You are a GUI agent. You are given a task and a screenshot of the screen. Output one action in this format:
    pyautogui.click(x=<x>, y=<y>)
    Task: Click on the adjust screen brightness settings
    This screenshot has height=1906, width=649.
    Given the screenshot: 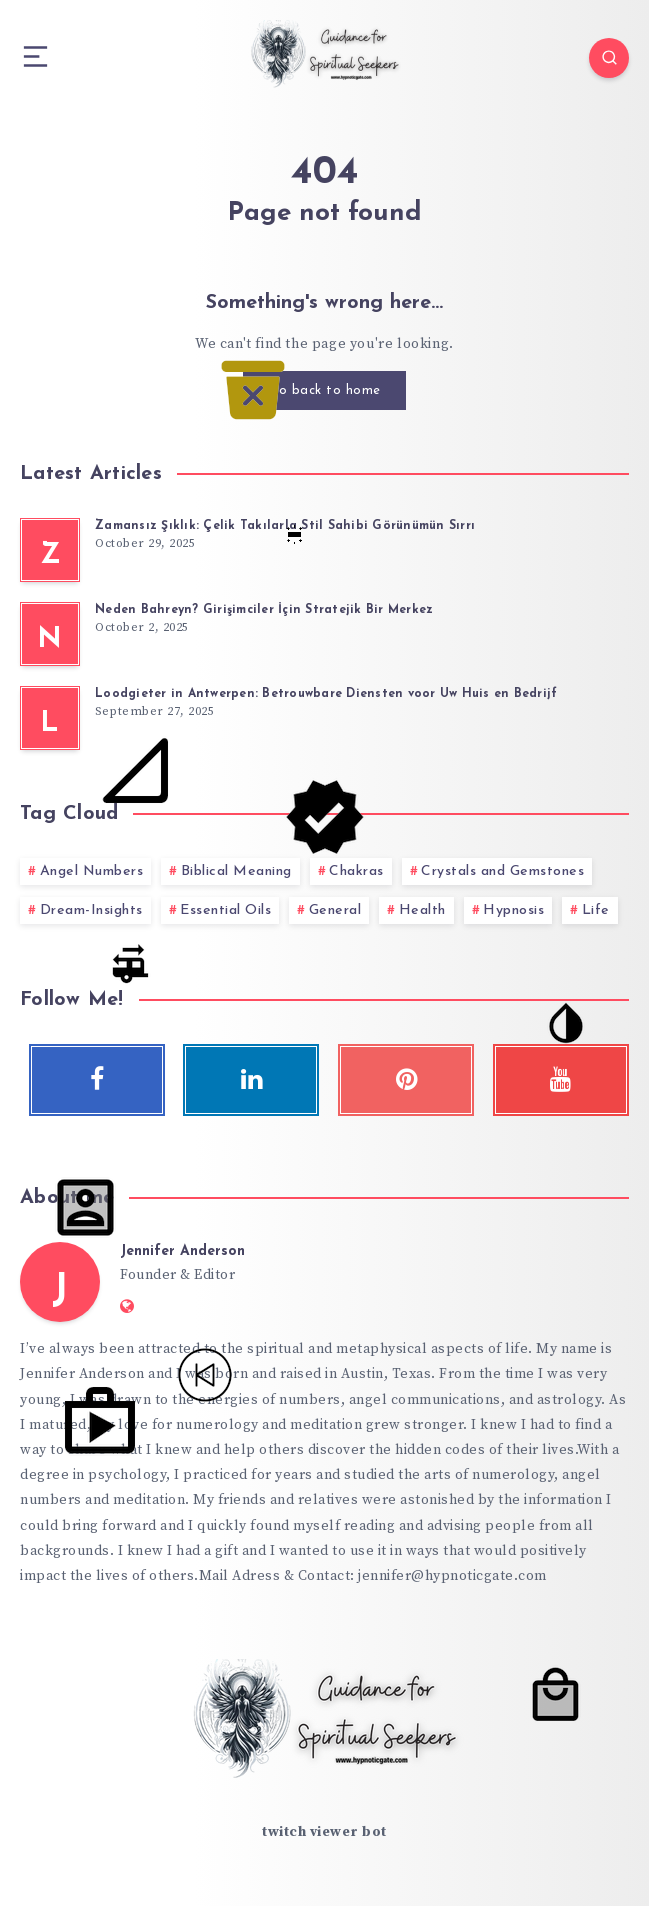 What is the action you would take?
    pyautogui.click(x=294, y=534)
    